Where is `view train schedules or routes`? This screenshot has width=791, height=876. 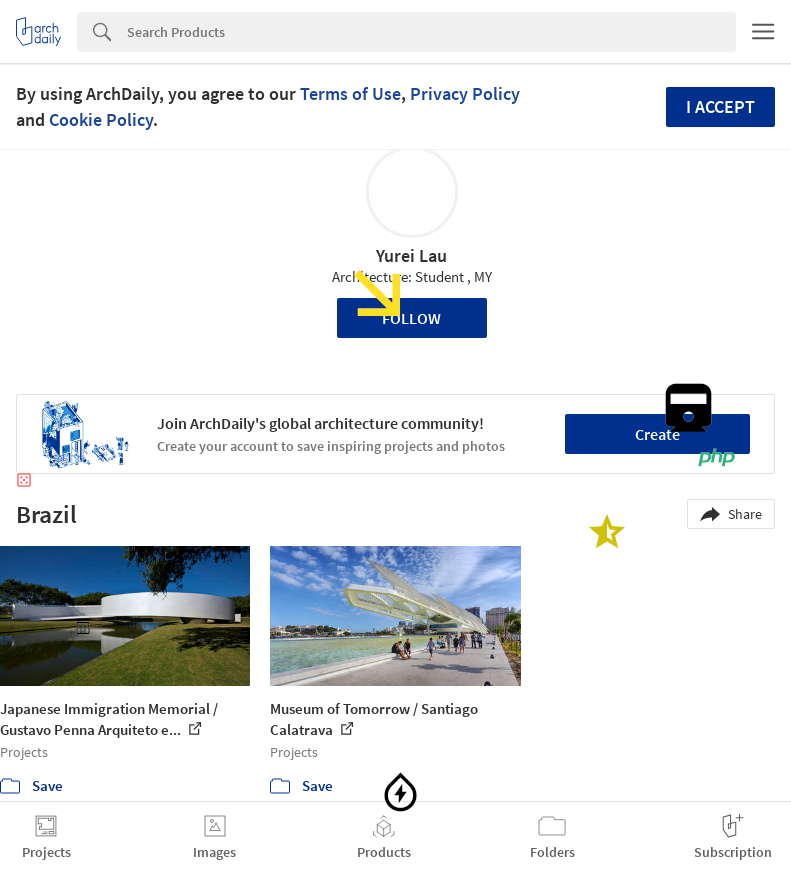 view train schedules or routes is located at coordinates (688, 406).